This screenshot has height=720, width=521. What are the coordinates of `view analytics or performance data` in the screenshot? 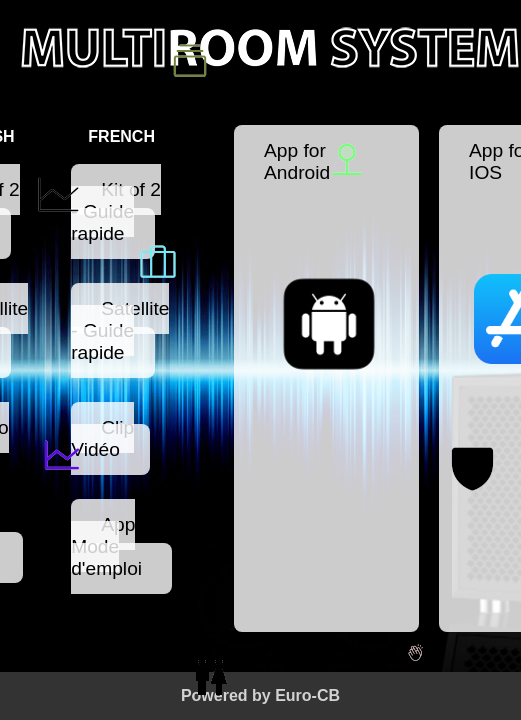 It's located at (58, 194).